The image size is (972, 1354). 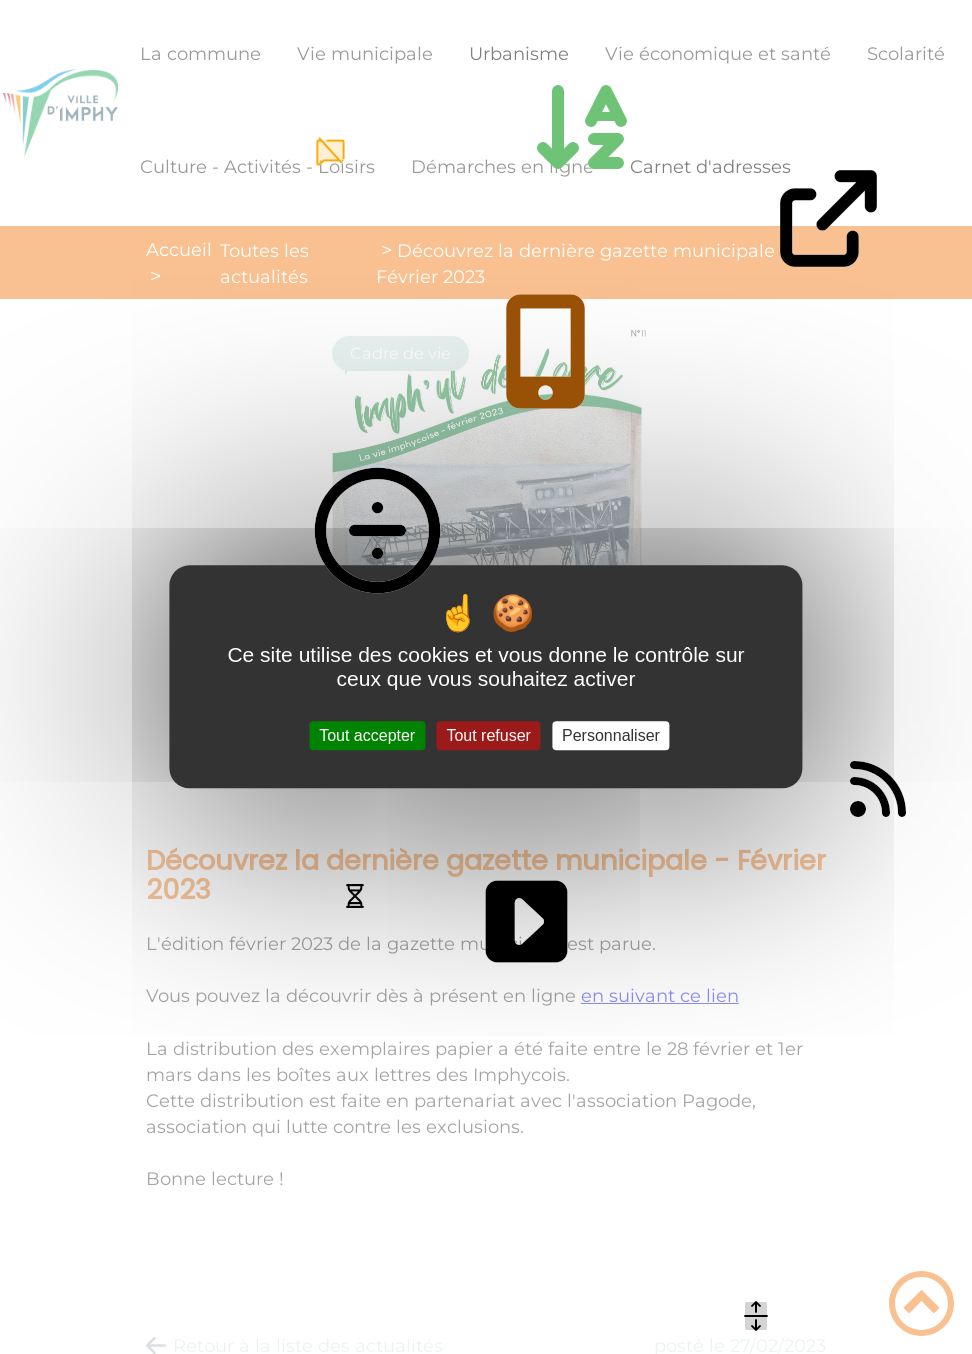 What do you see at coordinates (545, 351) in the screenshot?
I see `call or text from mobile device` at bounding box center [545, 351].